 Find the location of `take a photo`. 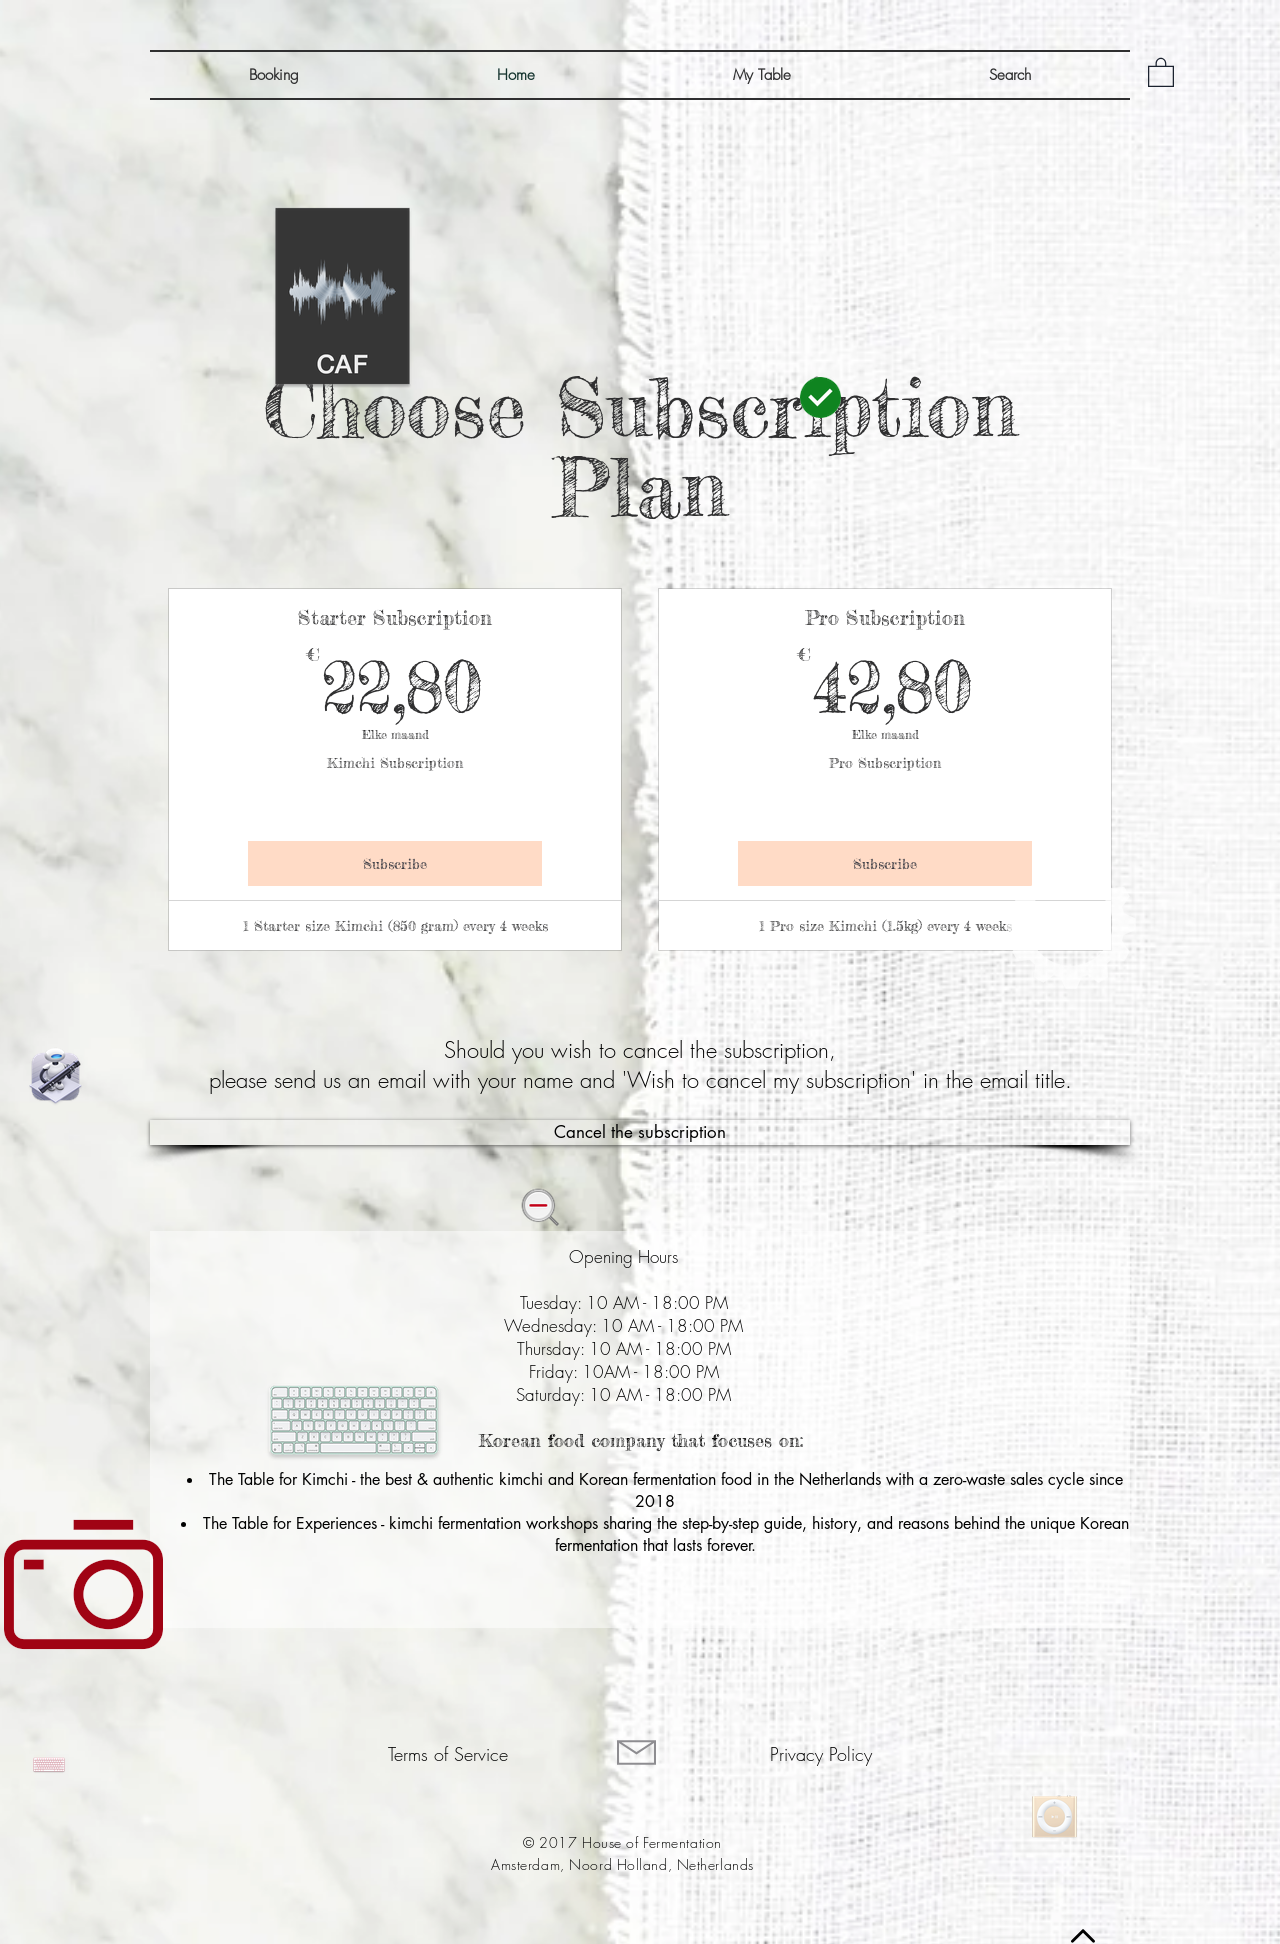

take a photo is located at coordinates (83, 1579).